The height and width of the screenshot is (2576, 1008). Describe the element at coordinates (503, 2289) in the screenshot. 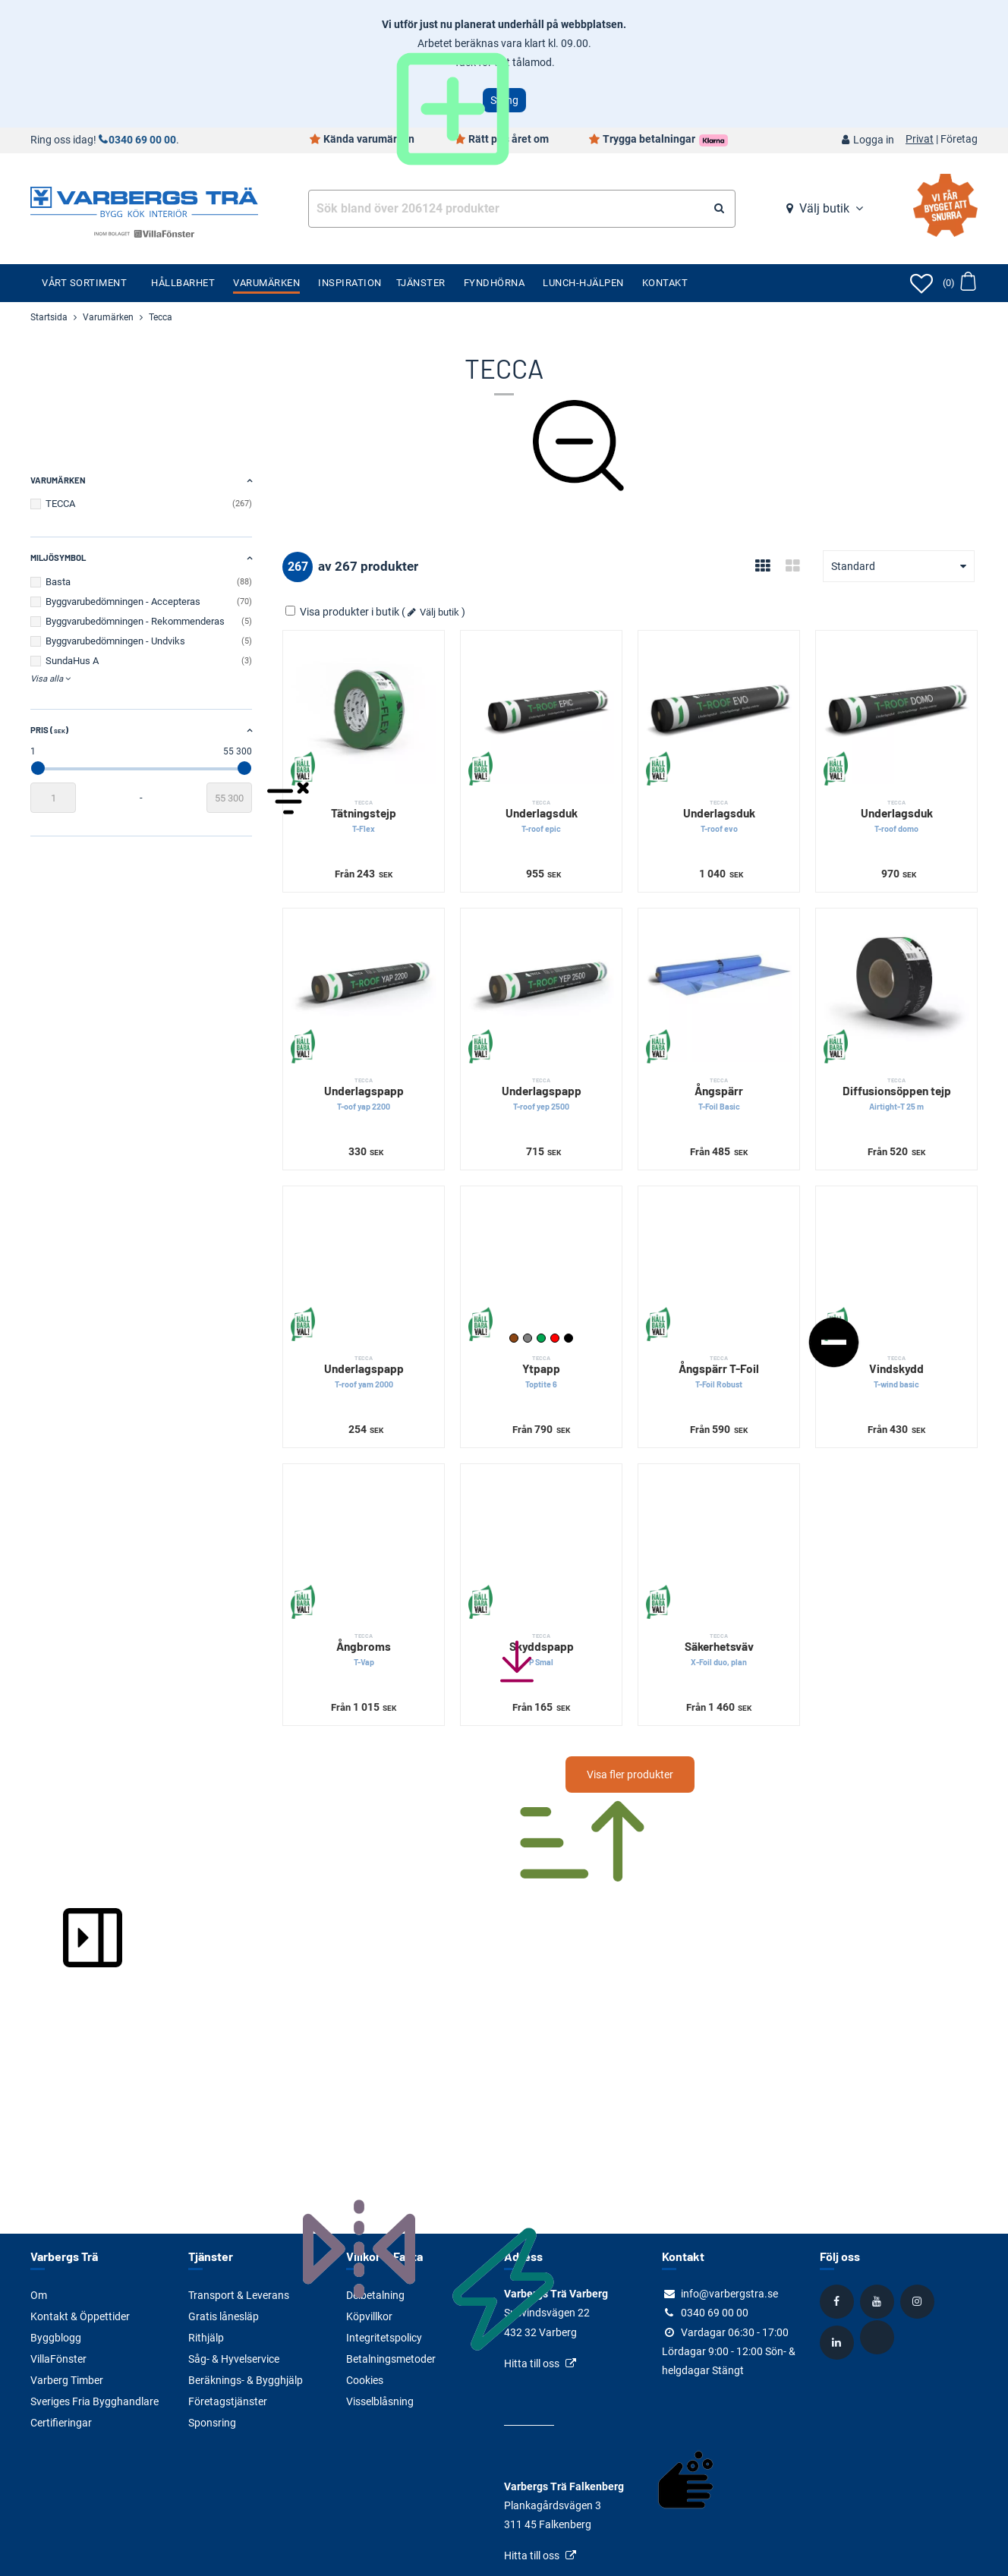

I see `indicates a quick action or shortcut` at that location.